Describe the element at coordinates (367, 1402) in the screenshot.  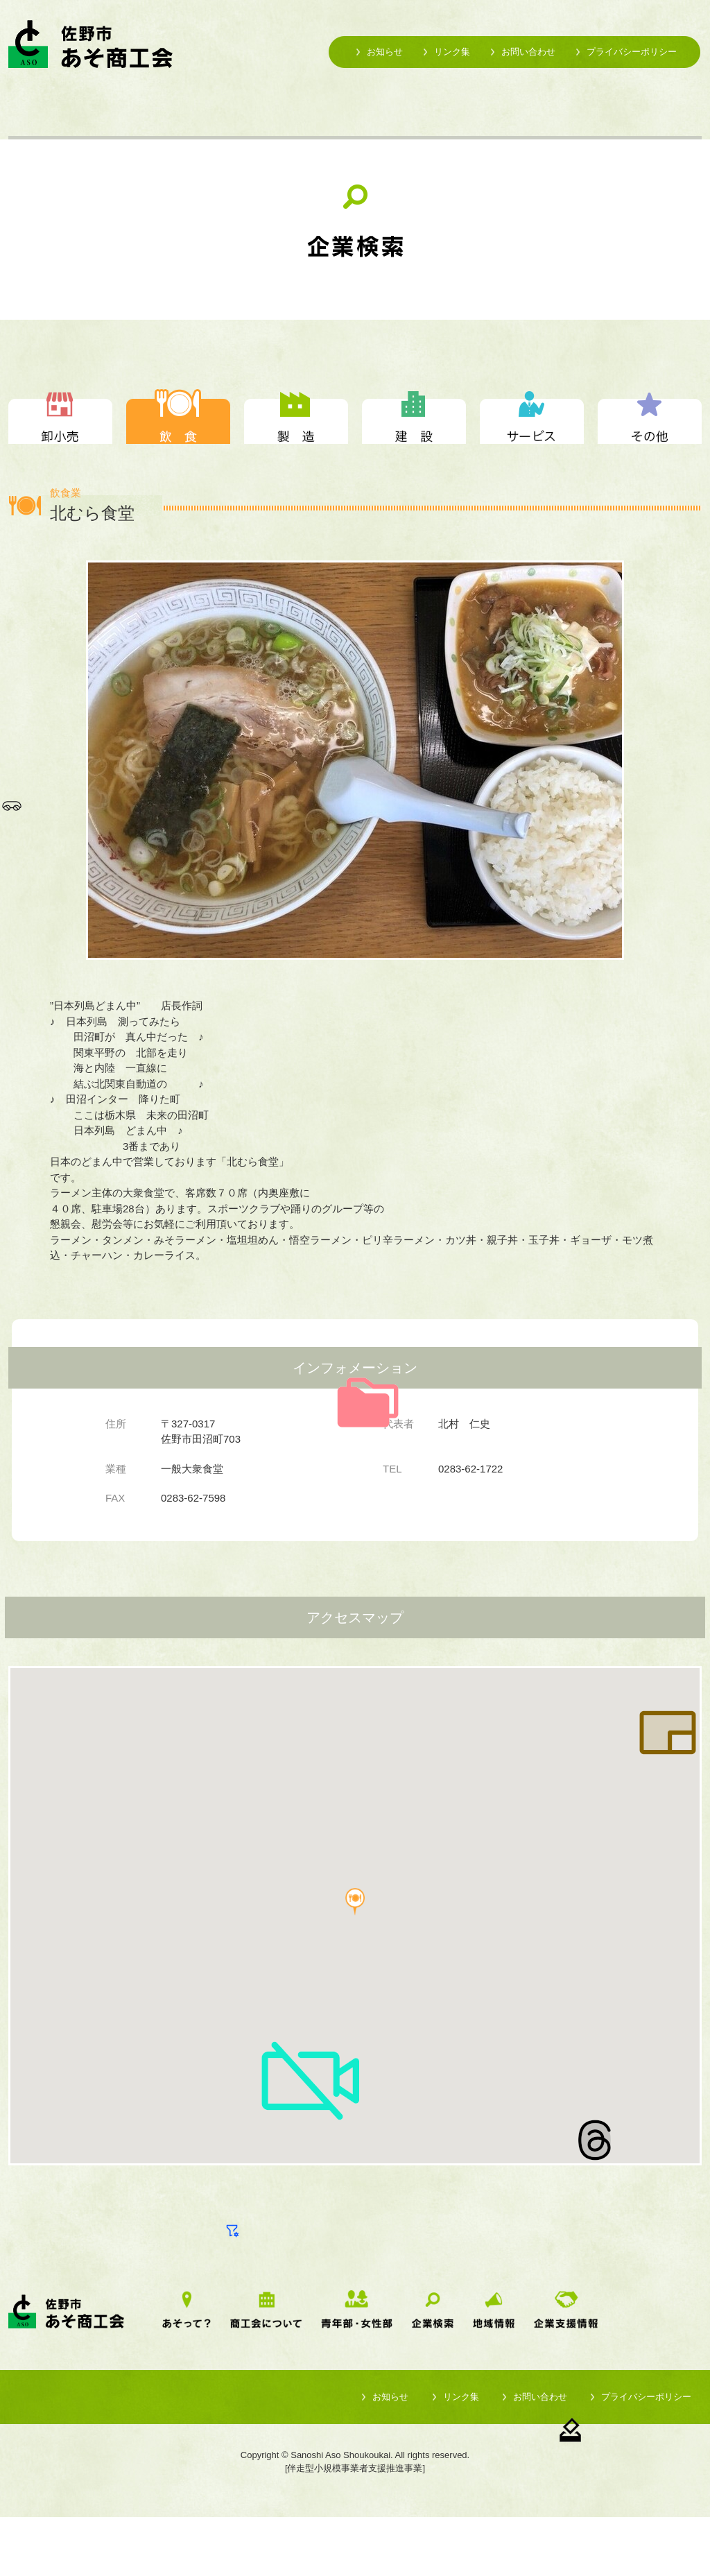
I see `browse all folders` at that location.